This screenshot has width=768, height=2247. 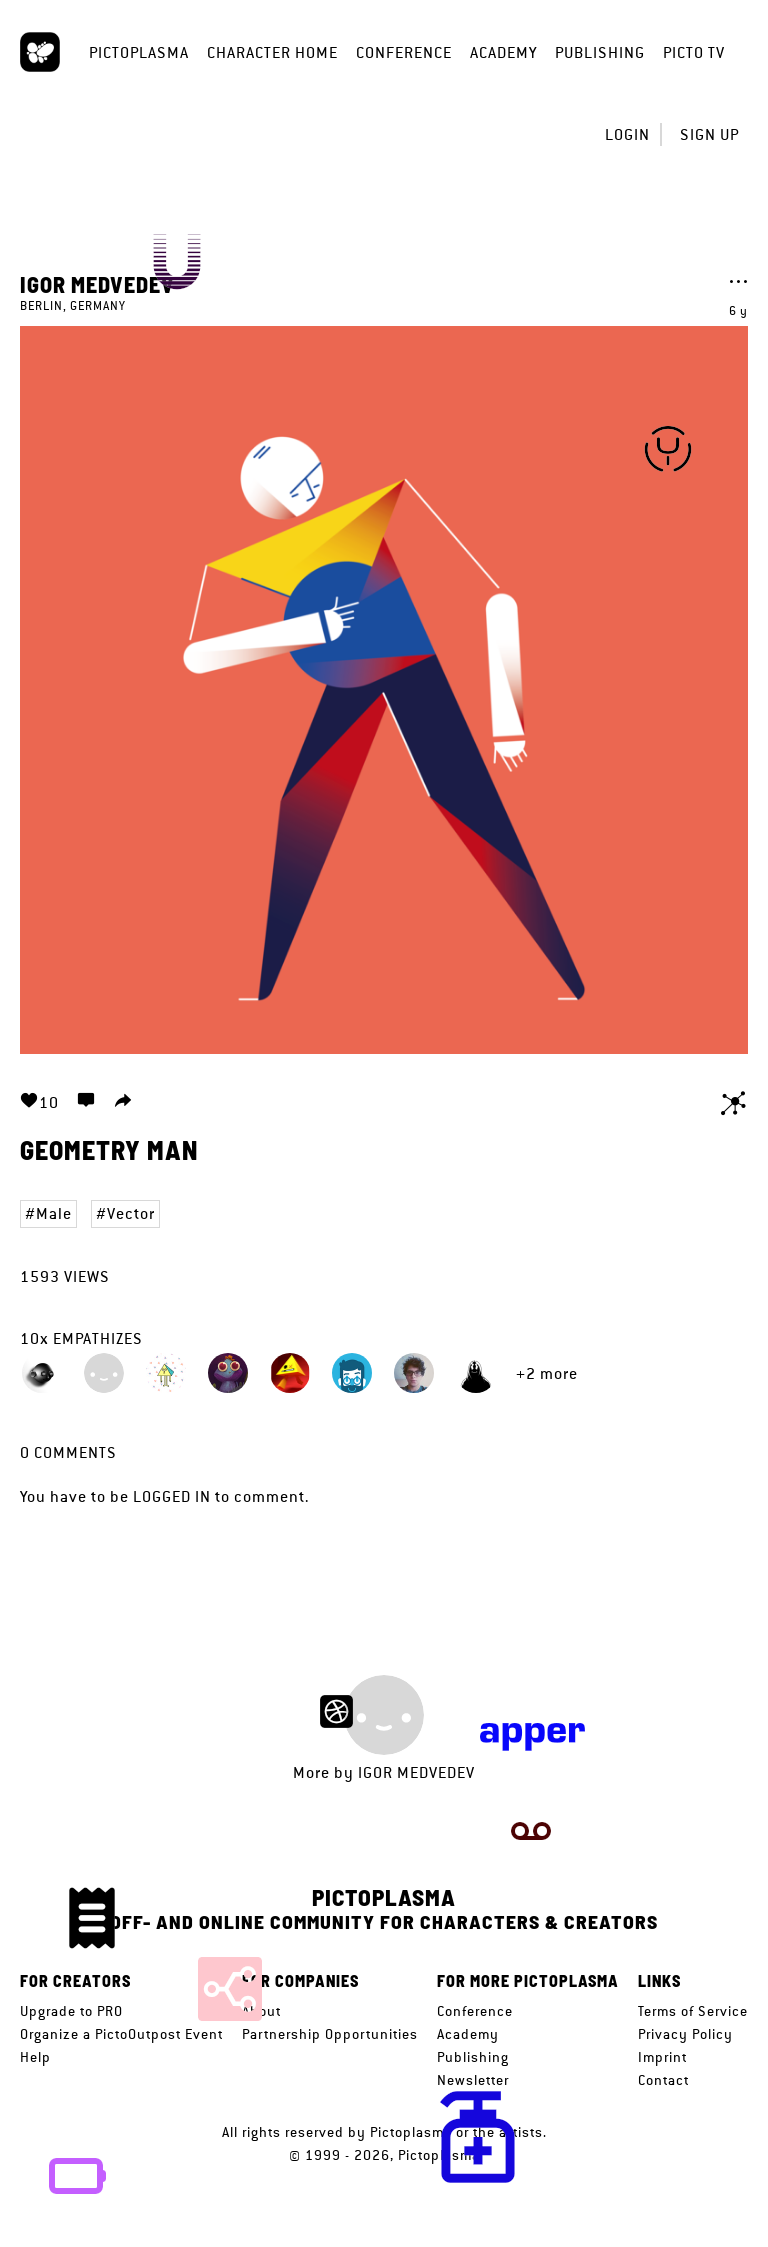 What do you see at coordinates (177, 262) in the screenshot?
I see `uniregistry brand logo` at bounding box center [177, 262].